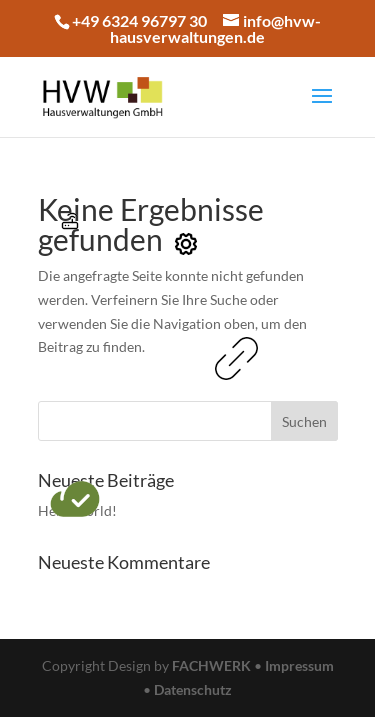 Image resolution: width=375 pixels, height=720 pixels. What do you see at coordinates (75, 499) in the screenshot?
I see `file successfully uploaded to cloud storage` at bounding box center [75, 499].